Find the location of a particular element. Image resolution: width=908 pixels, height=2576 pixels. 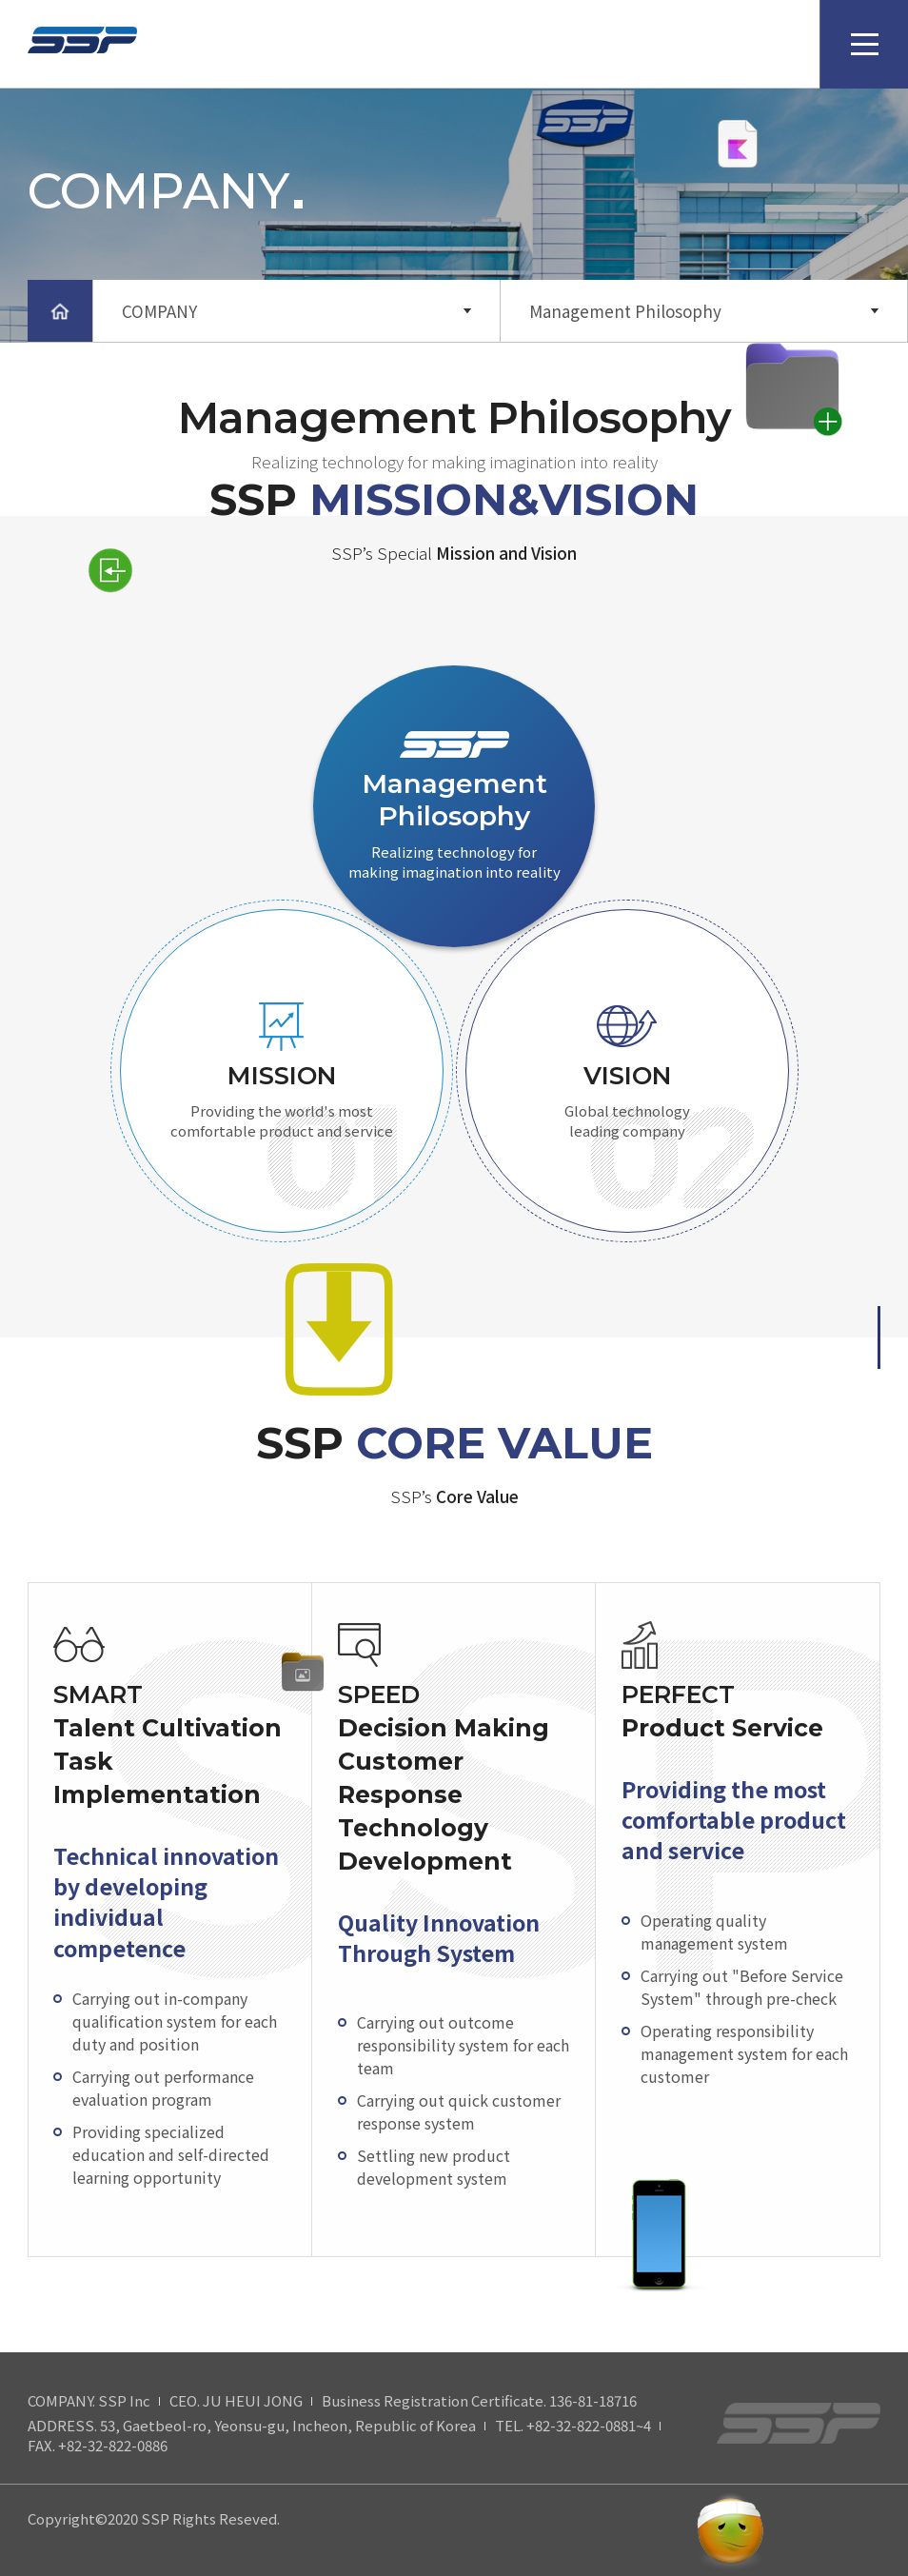

manage connected iPhone 5c device is located at coordinates (659, 2235).